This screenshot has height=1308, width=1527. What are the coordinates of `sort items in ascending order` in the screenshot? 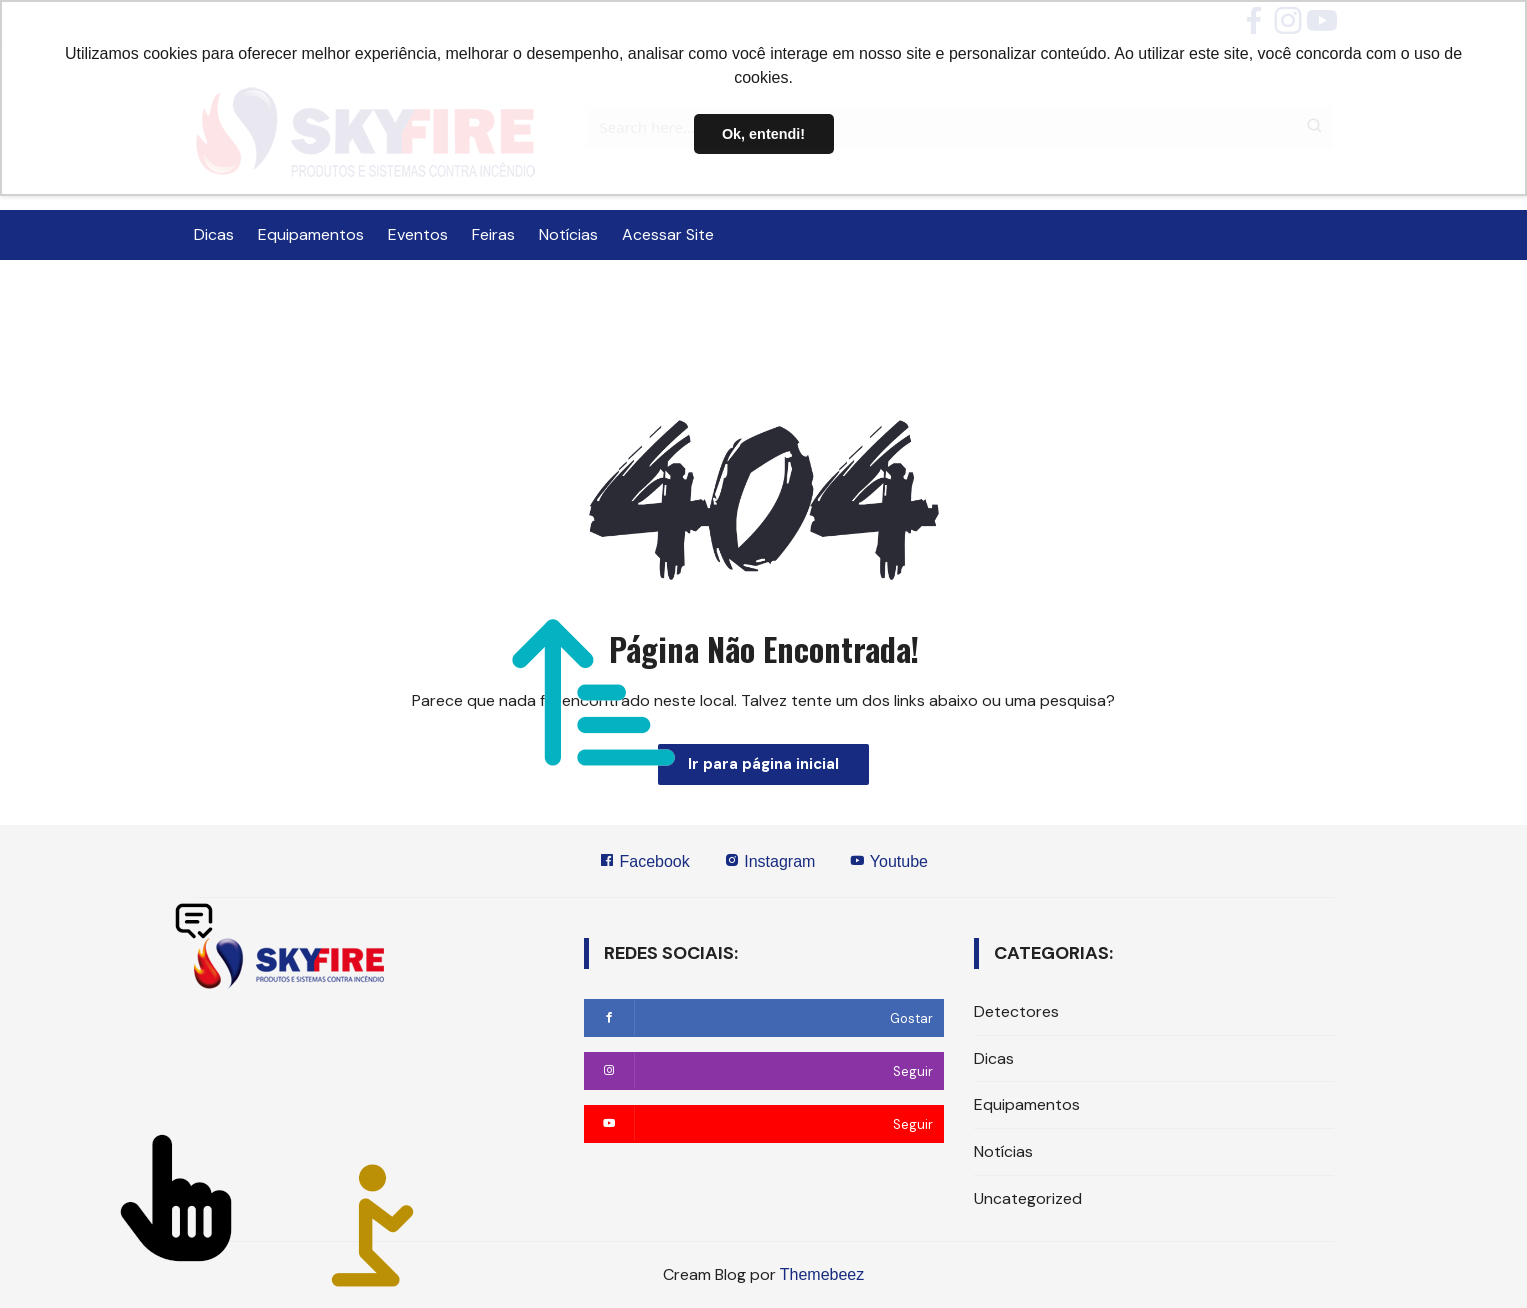 It's located at (593, 692).